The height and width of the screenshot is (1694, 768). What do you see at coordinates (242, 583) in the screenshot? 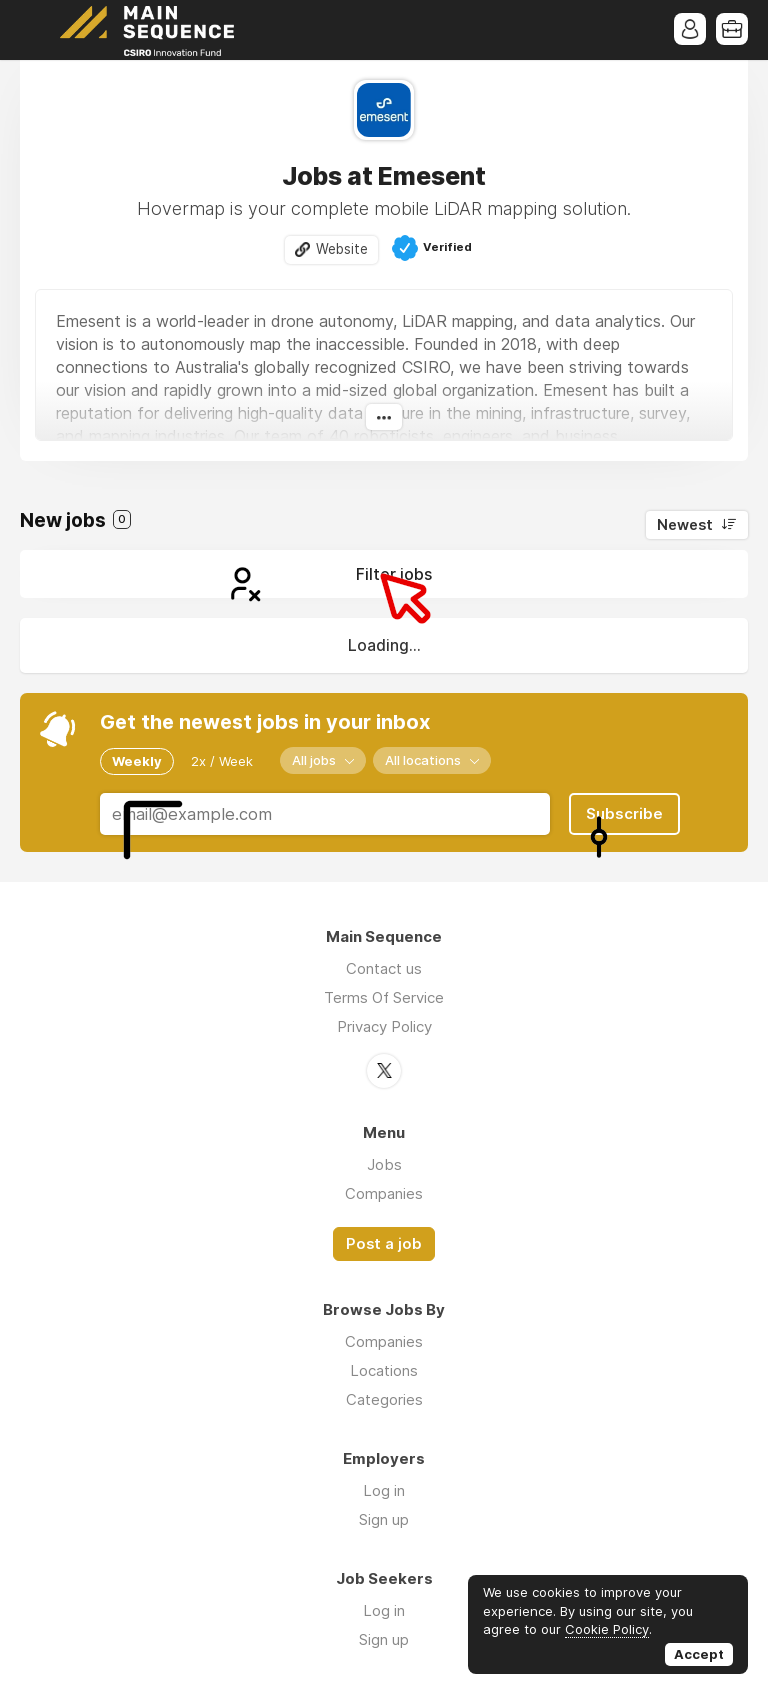
I see `remove a user from a list or group` at bounding box center [242, 583].